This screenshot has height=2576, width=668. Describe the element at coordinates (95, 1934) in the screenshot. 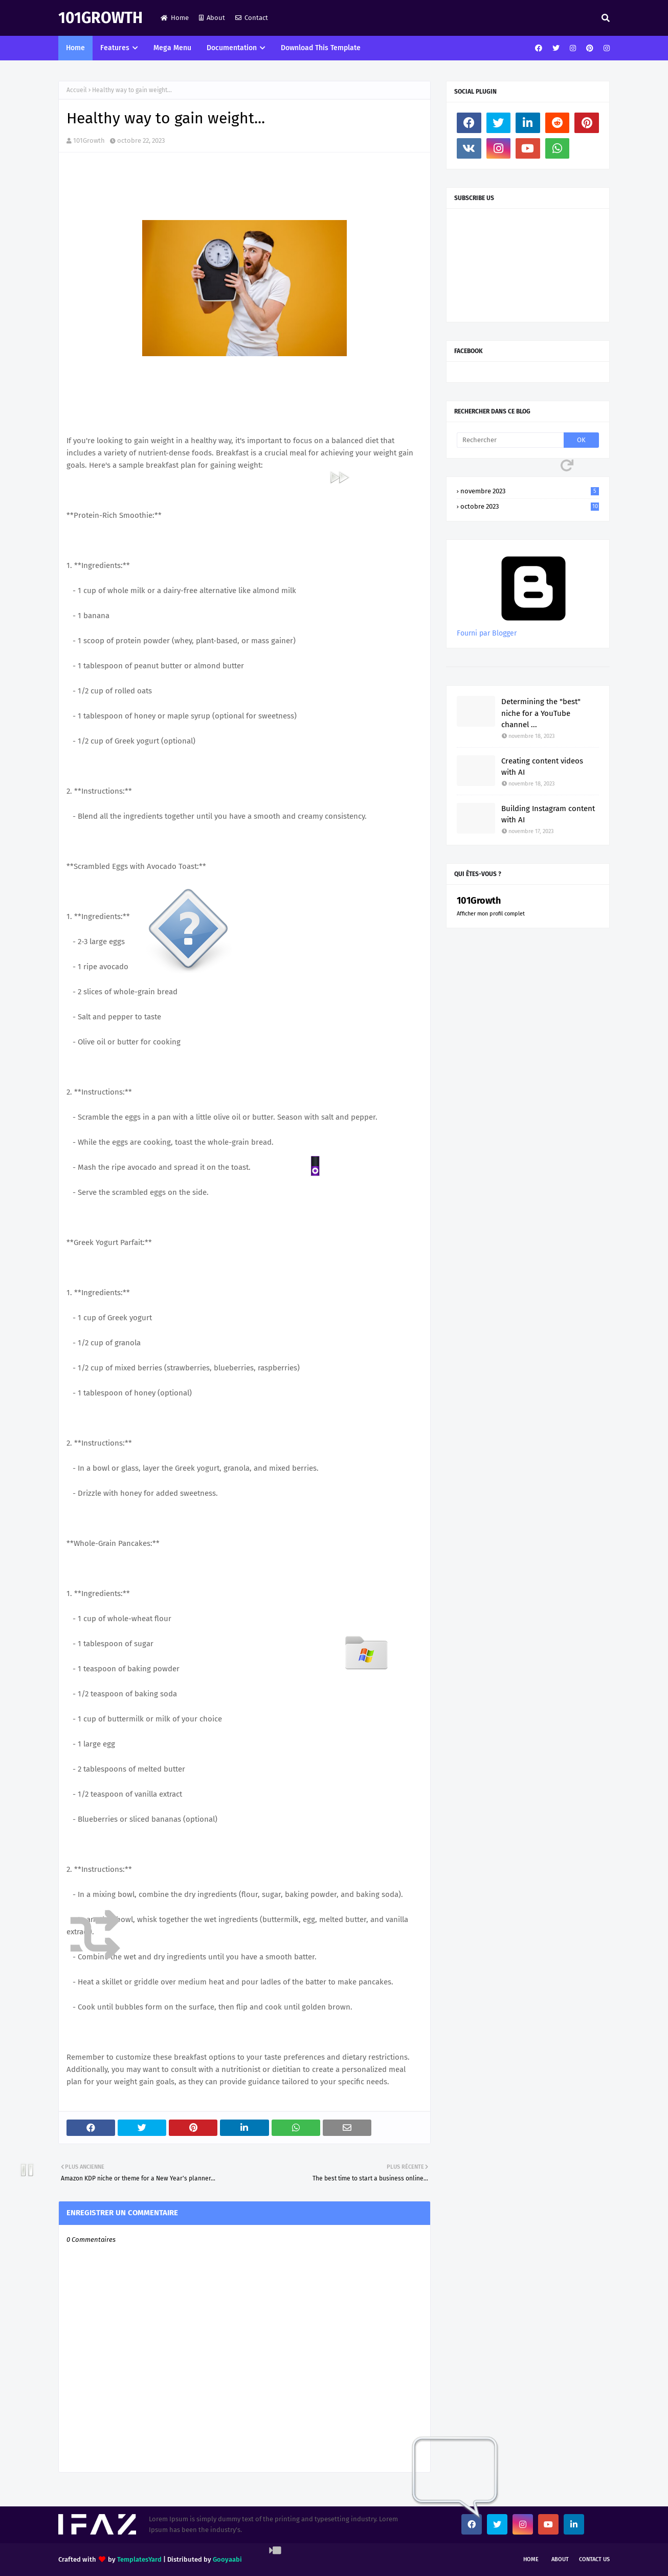

I see `shuffle playlist or queue` at that location.